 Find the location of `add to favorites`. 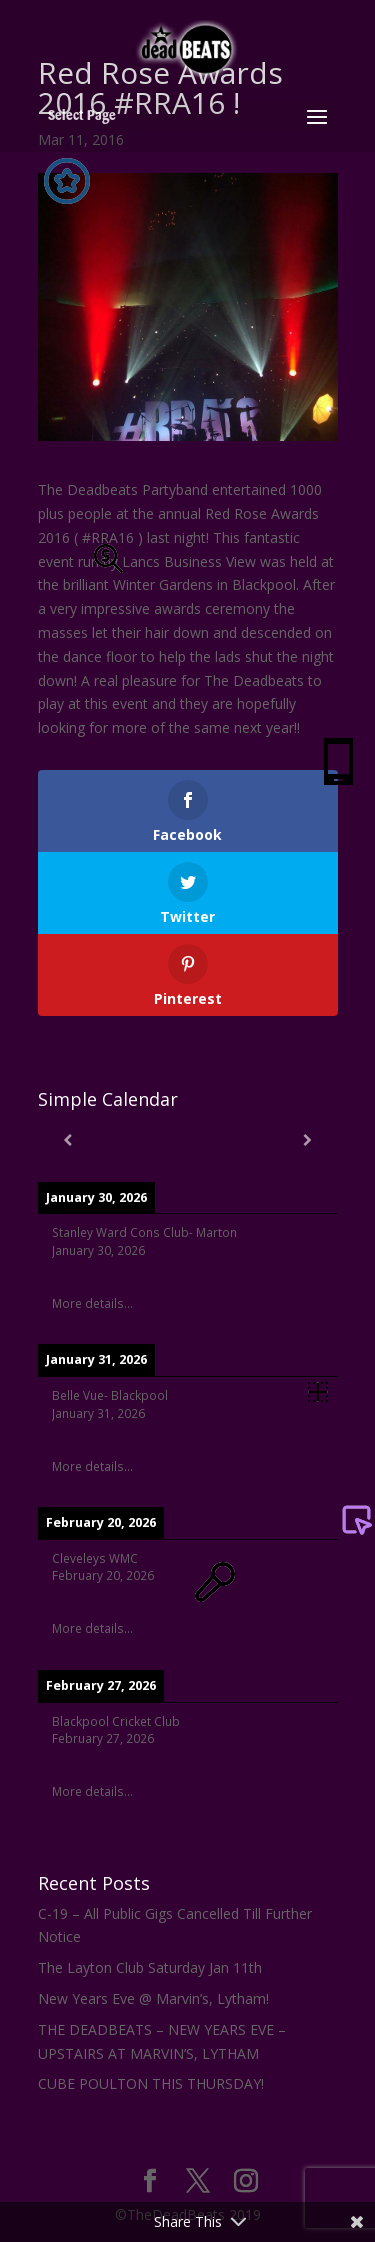

add to favorites is located at coordinates (67, 181).